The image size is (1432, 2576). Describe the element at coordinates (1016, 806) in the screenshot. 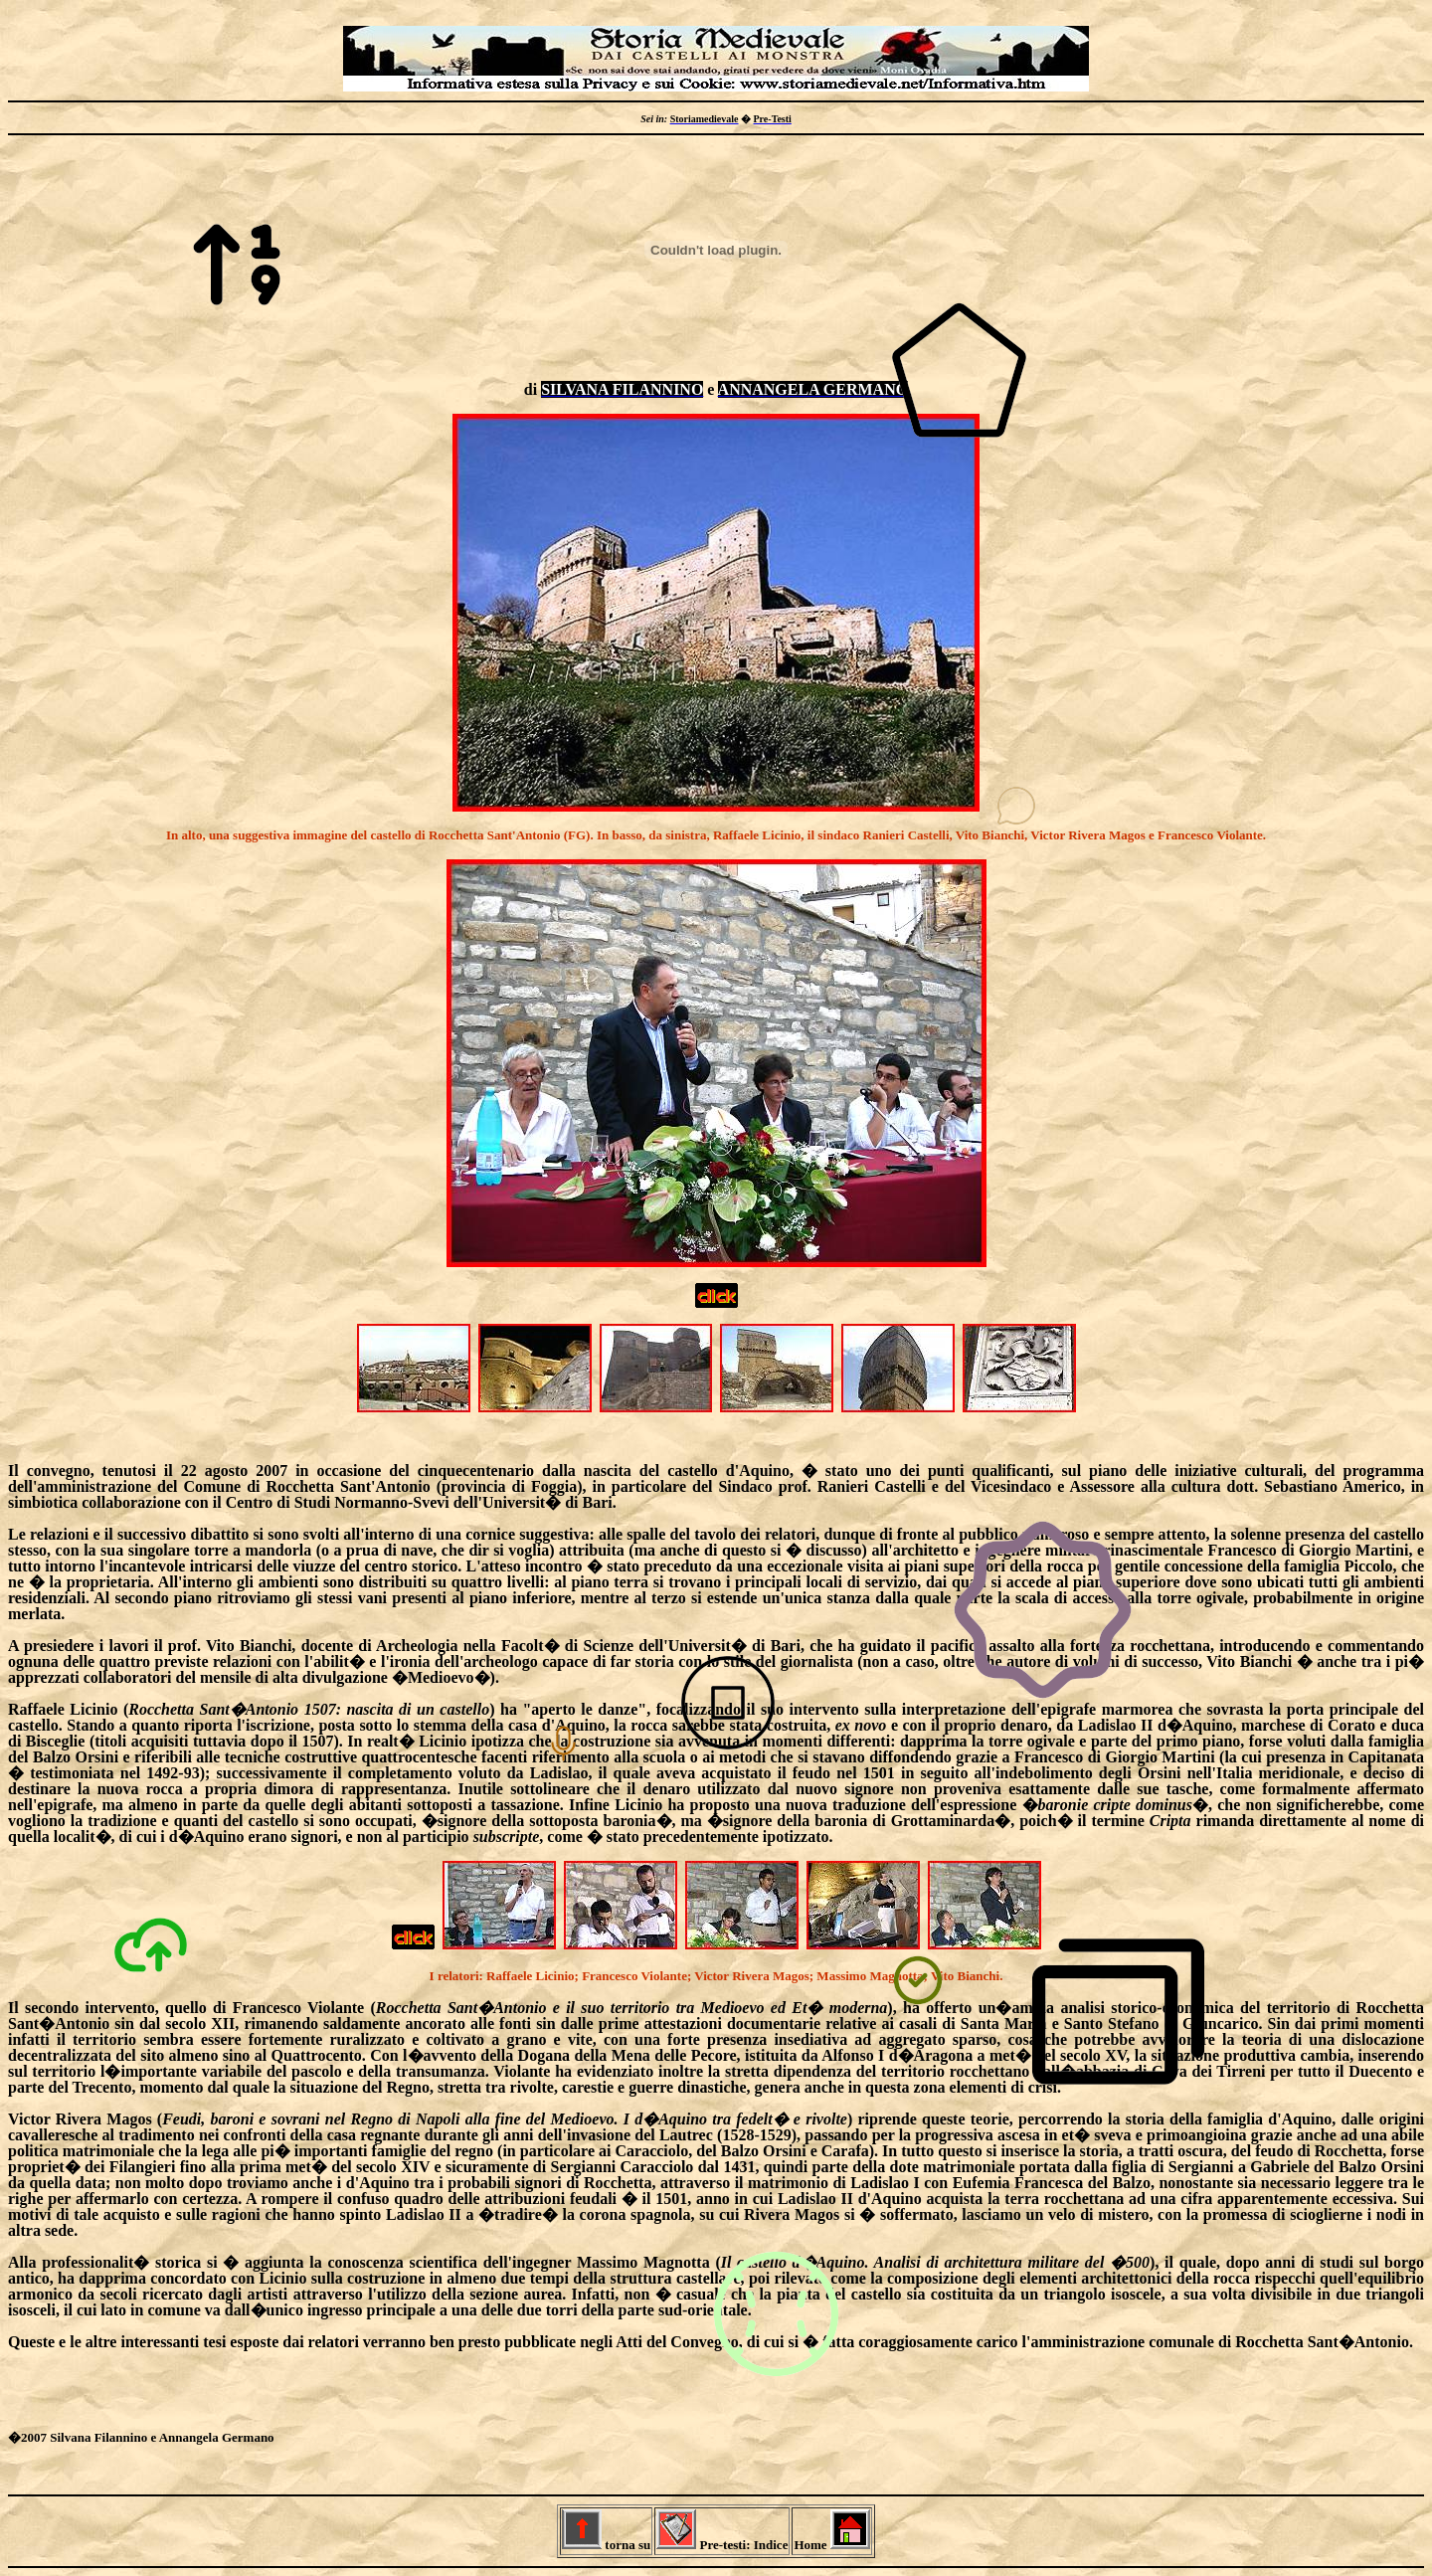

I see `open a chat or messaging feature` at that location.